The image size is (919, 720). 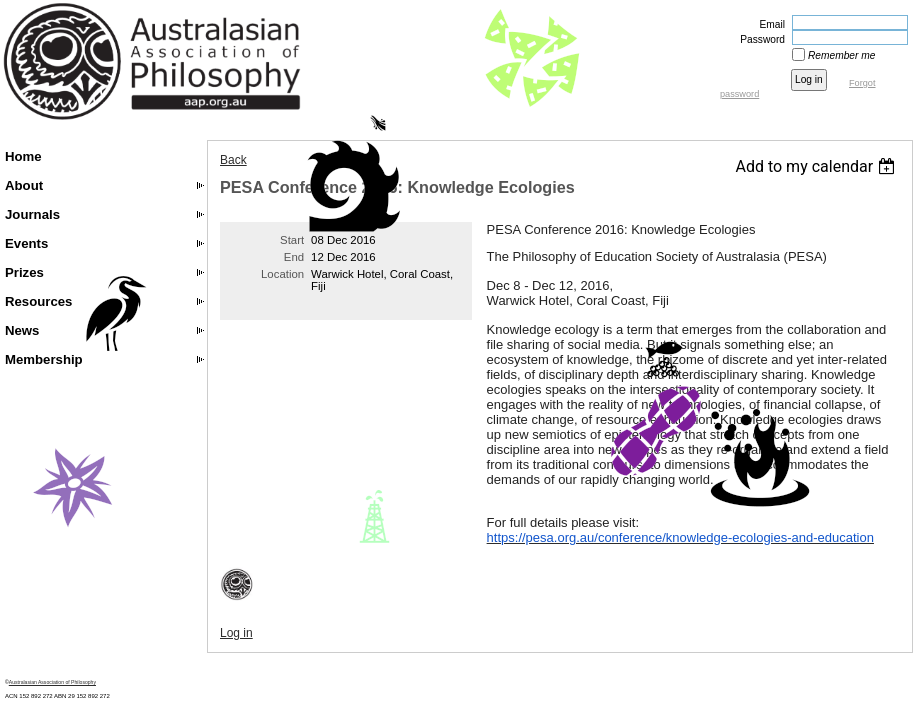 I want to click on indicates water or stream-related content, so click(x=378, y=123).